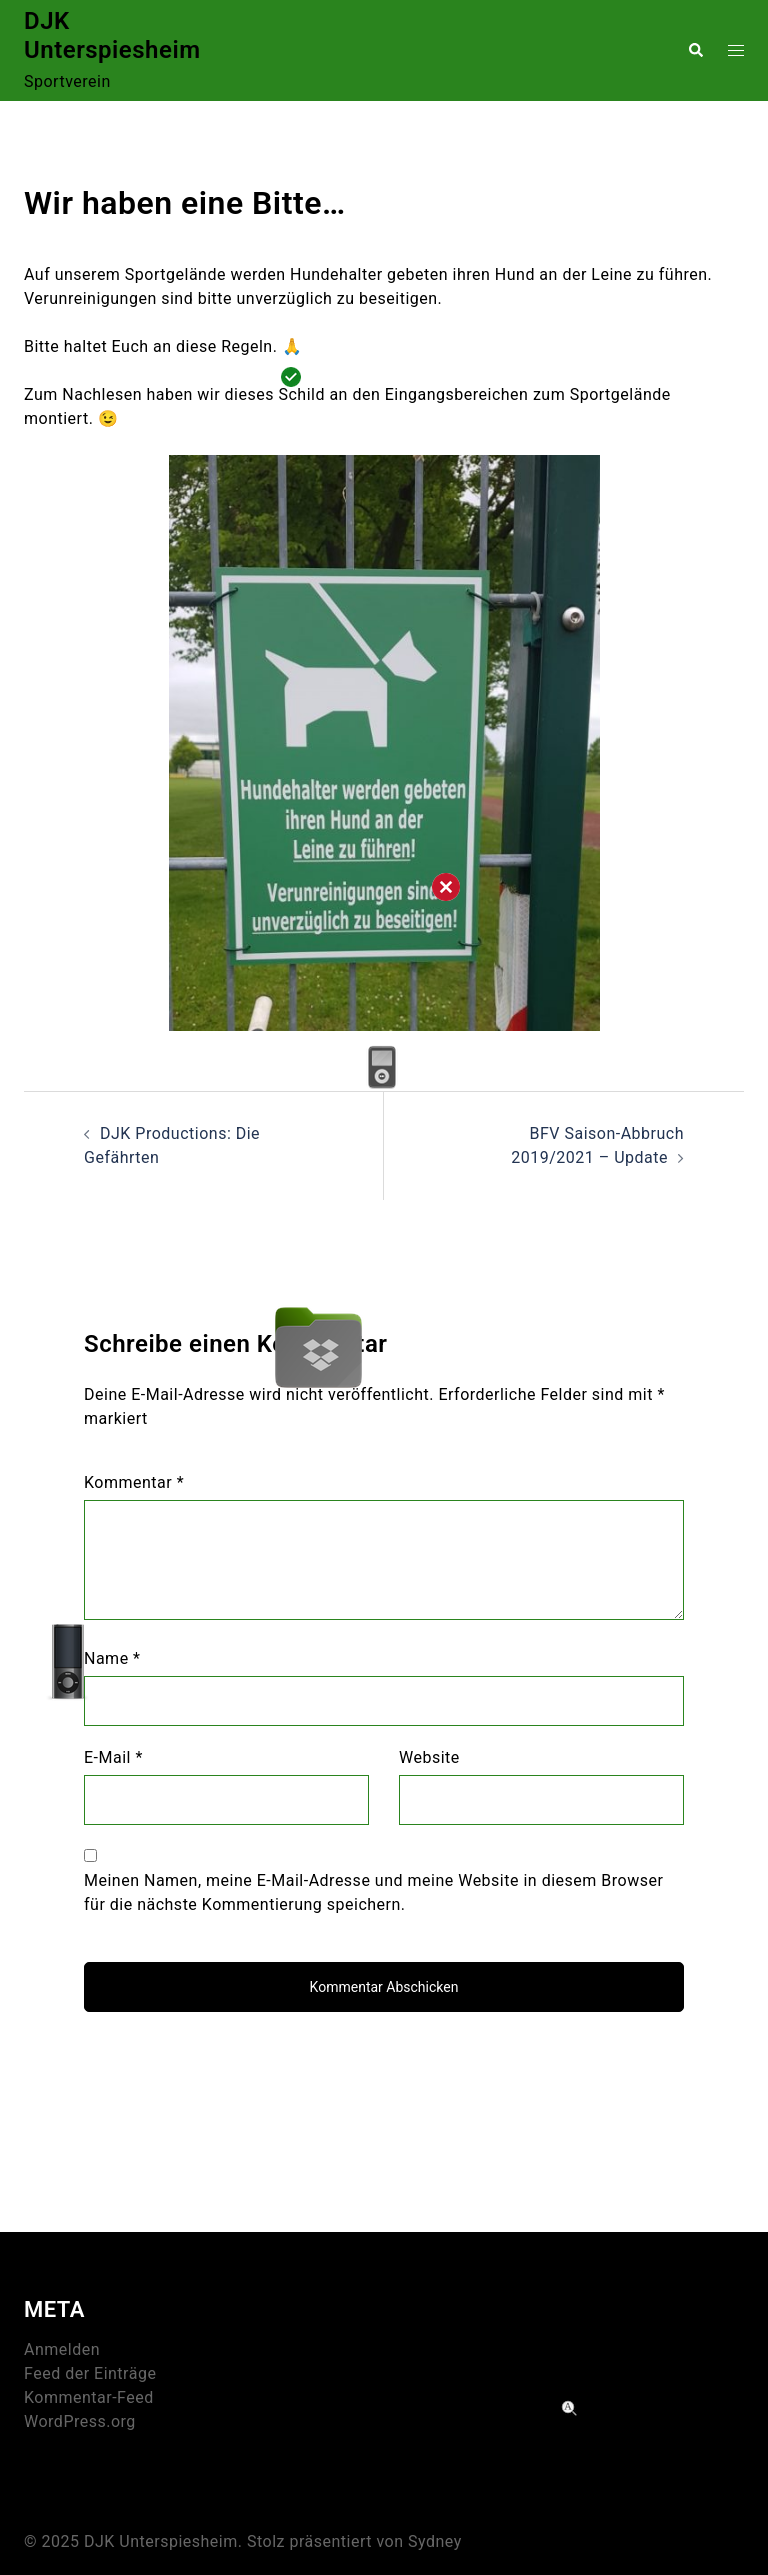 The width and height of the screenshot is (768, 2575). What do you see at coordinates (446, 887) in the screenshot?
I see `dismiss or cancel a dialog` at bounding box center [446, 887].